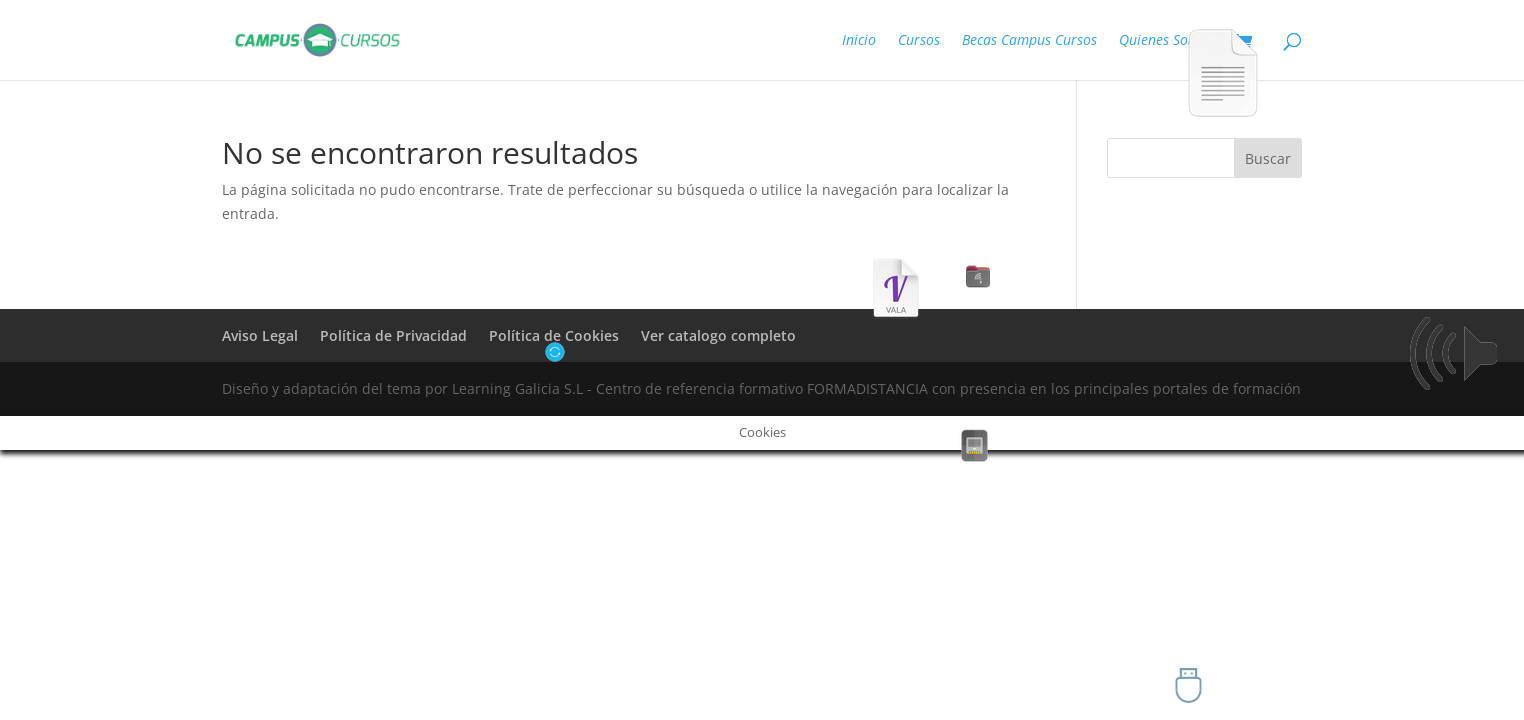 The image size is (1524, 720). What do you see at coordinates (1188, 685) in the screenshot?
I see `access connected USB drive` at bounding box center [1188, 685].